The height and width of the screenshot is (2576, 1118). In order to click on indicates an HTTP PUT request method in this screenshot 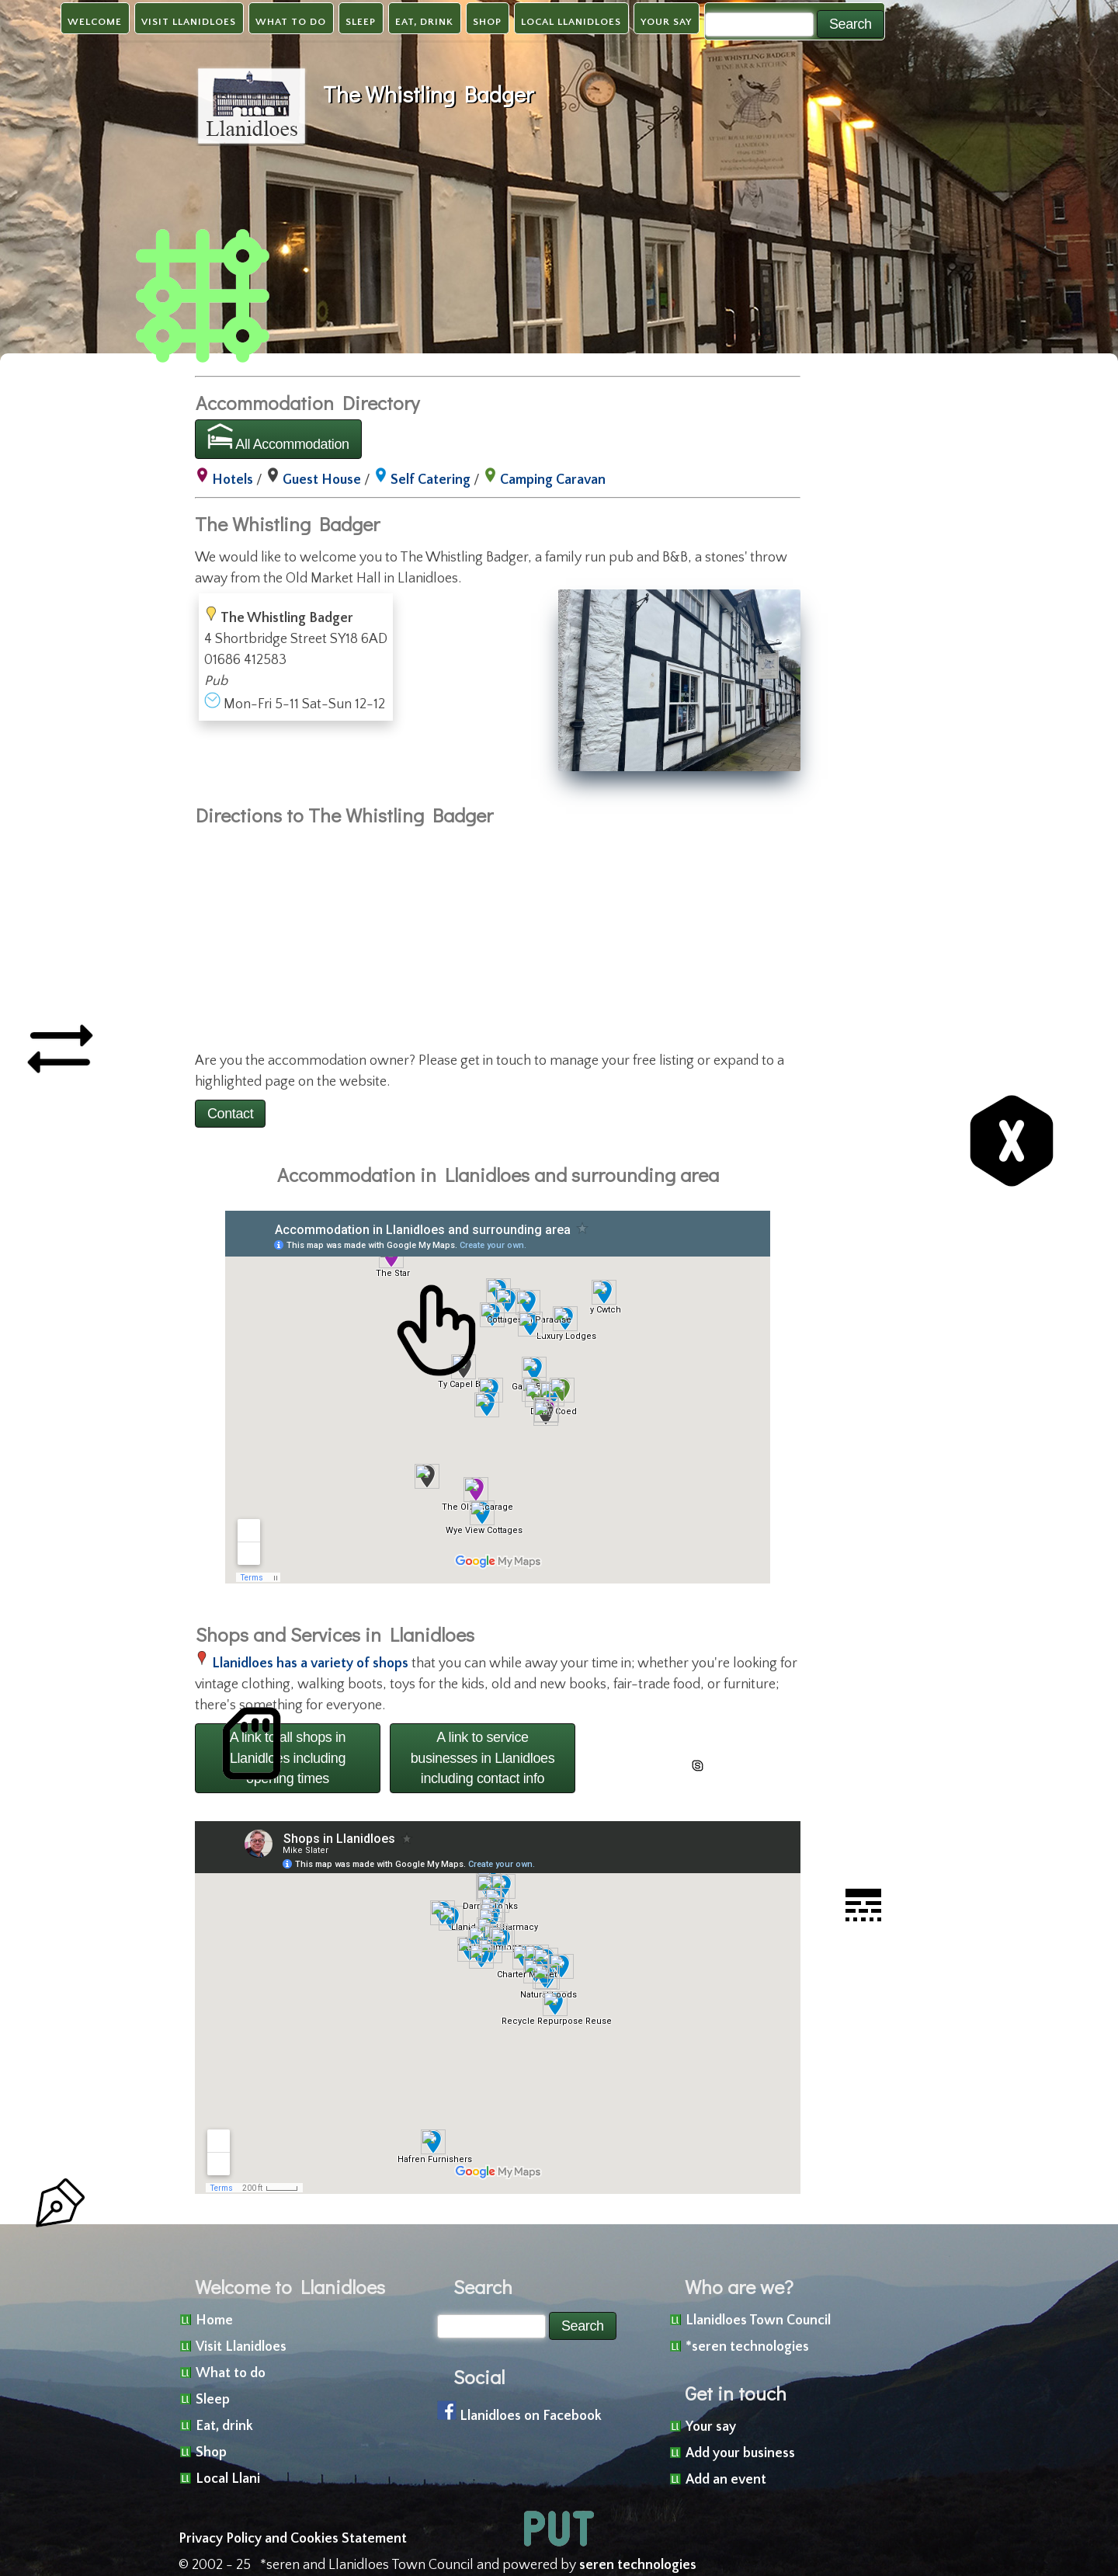, I will do `click(559, 2529)`.